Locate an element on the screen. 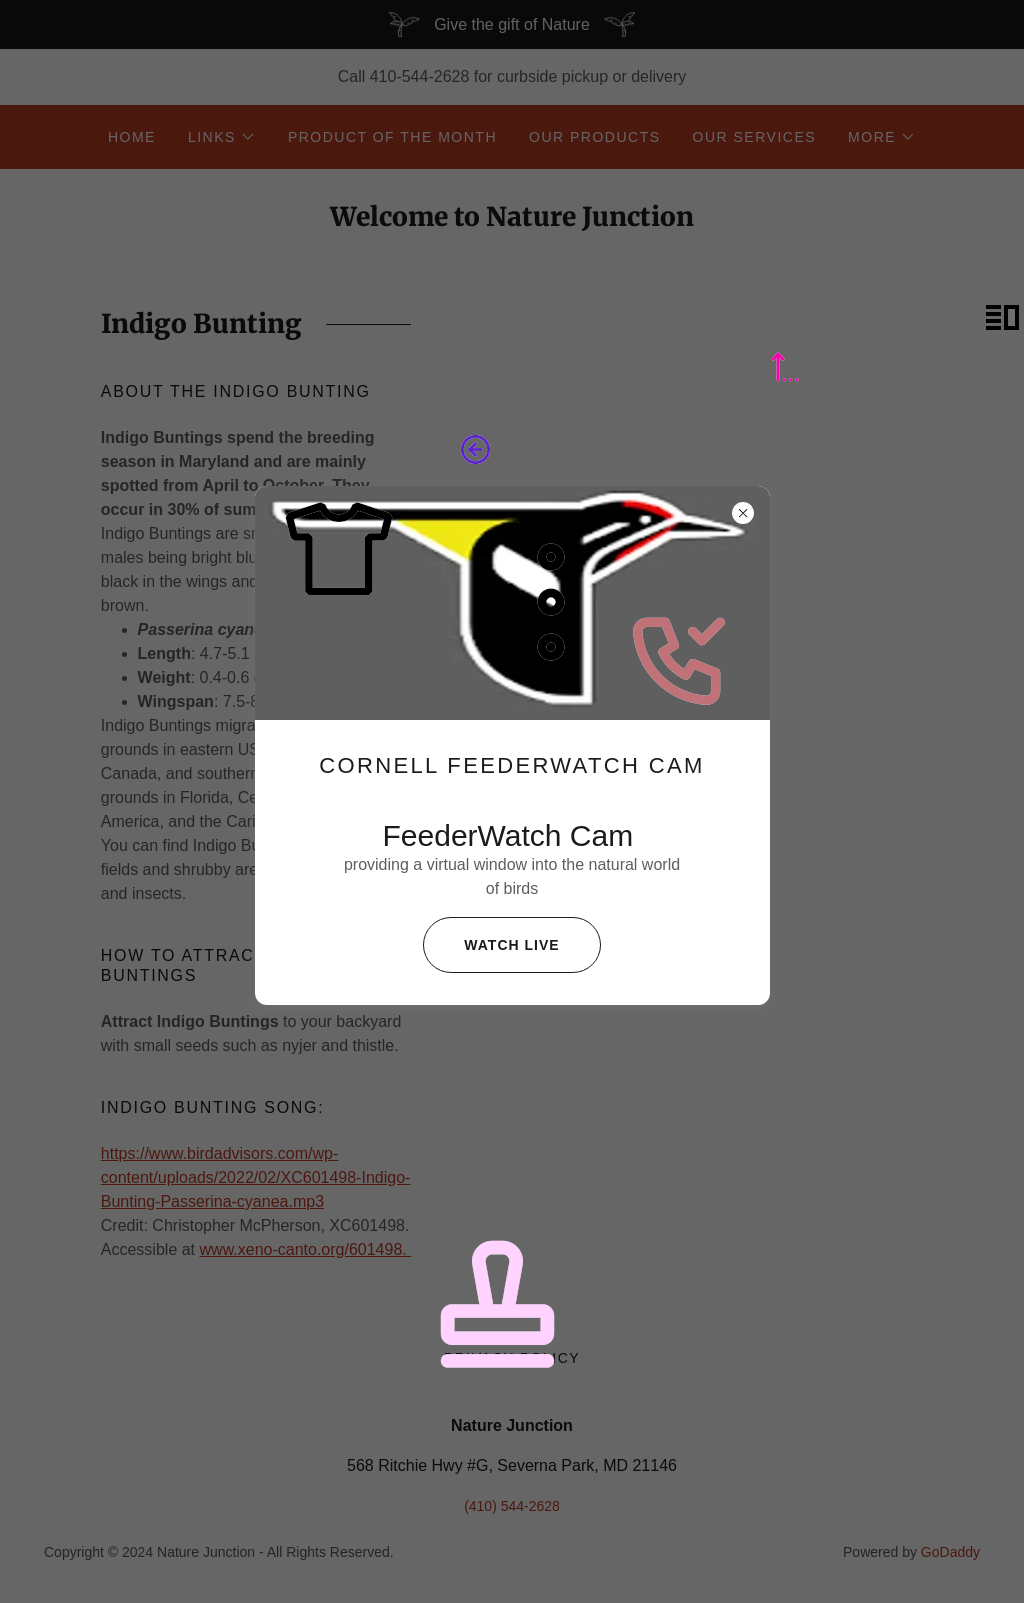 The height and width of the screenshot is (1603, 1024). apply a stamp or approval mark is located at coordinates (497, 1306).